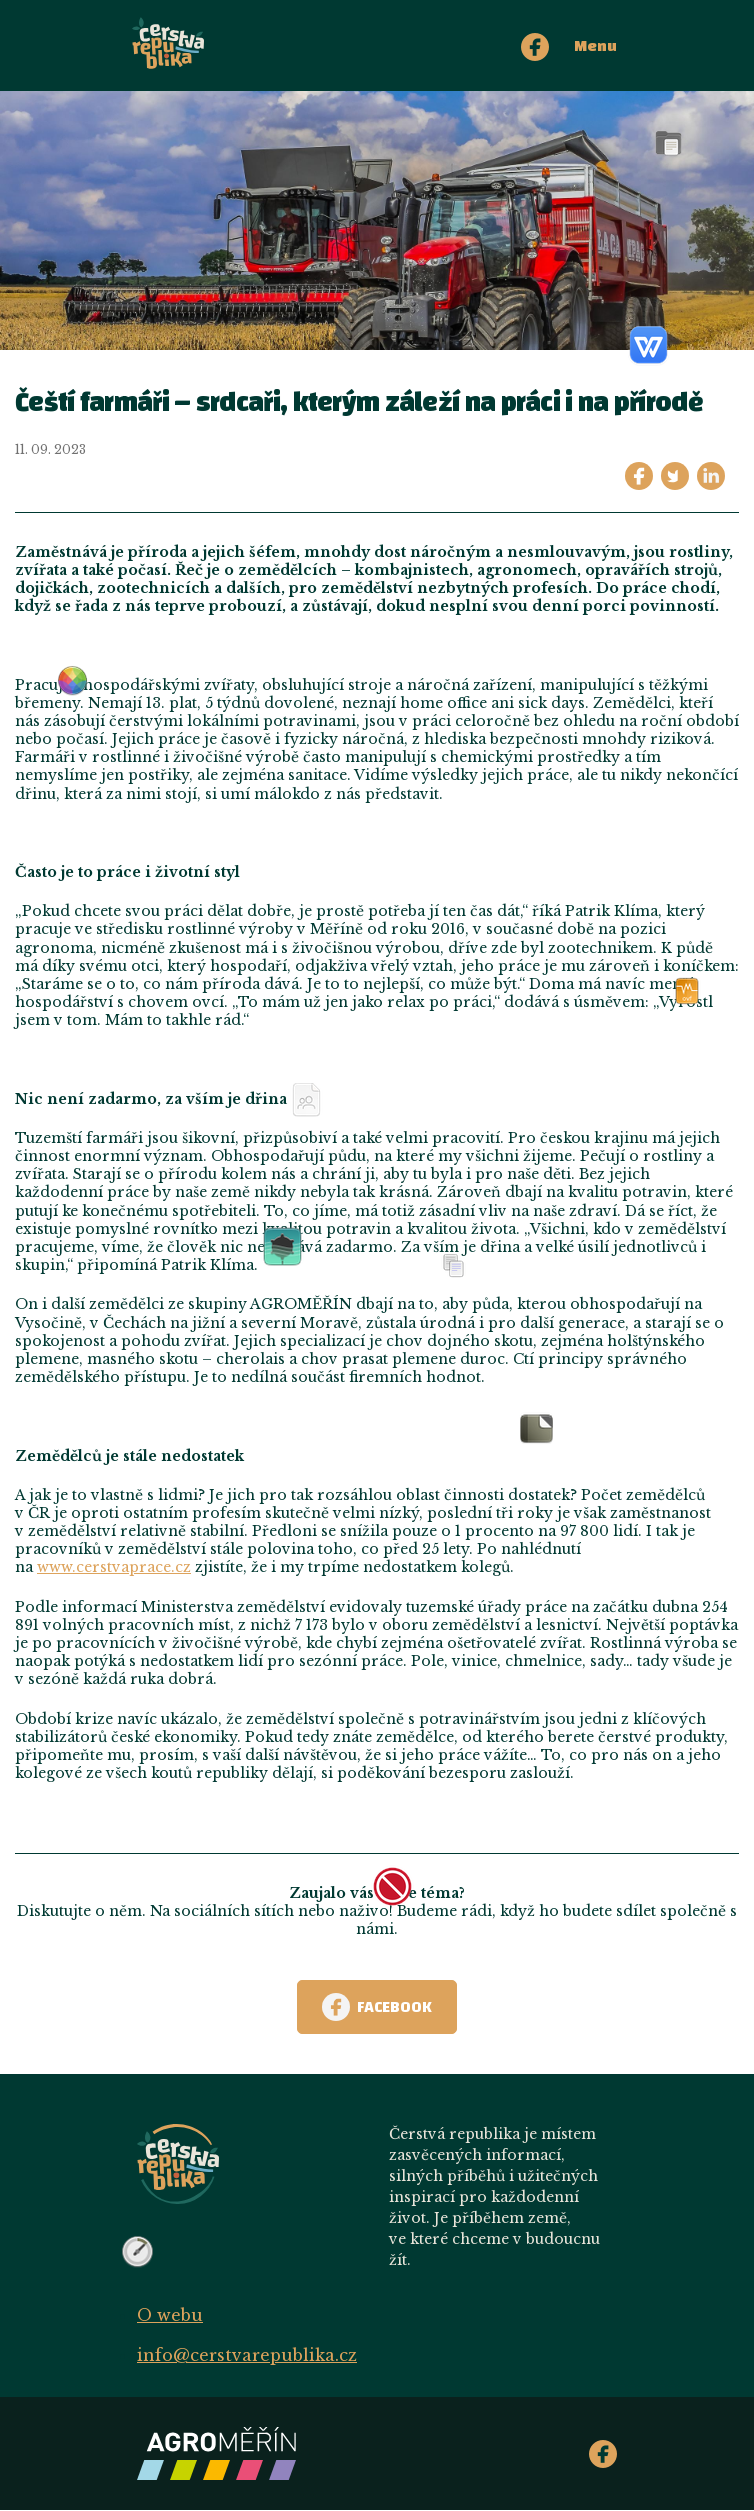 This screenshot has width=754, height=2511. Describe the element at coordinates (282, 1246) in the screenshot. I see `launch the GNOME Mines game` at that location.